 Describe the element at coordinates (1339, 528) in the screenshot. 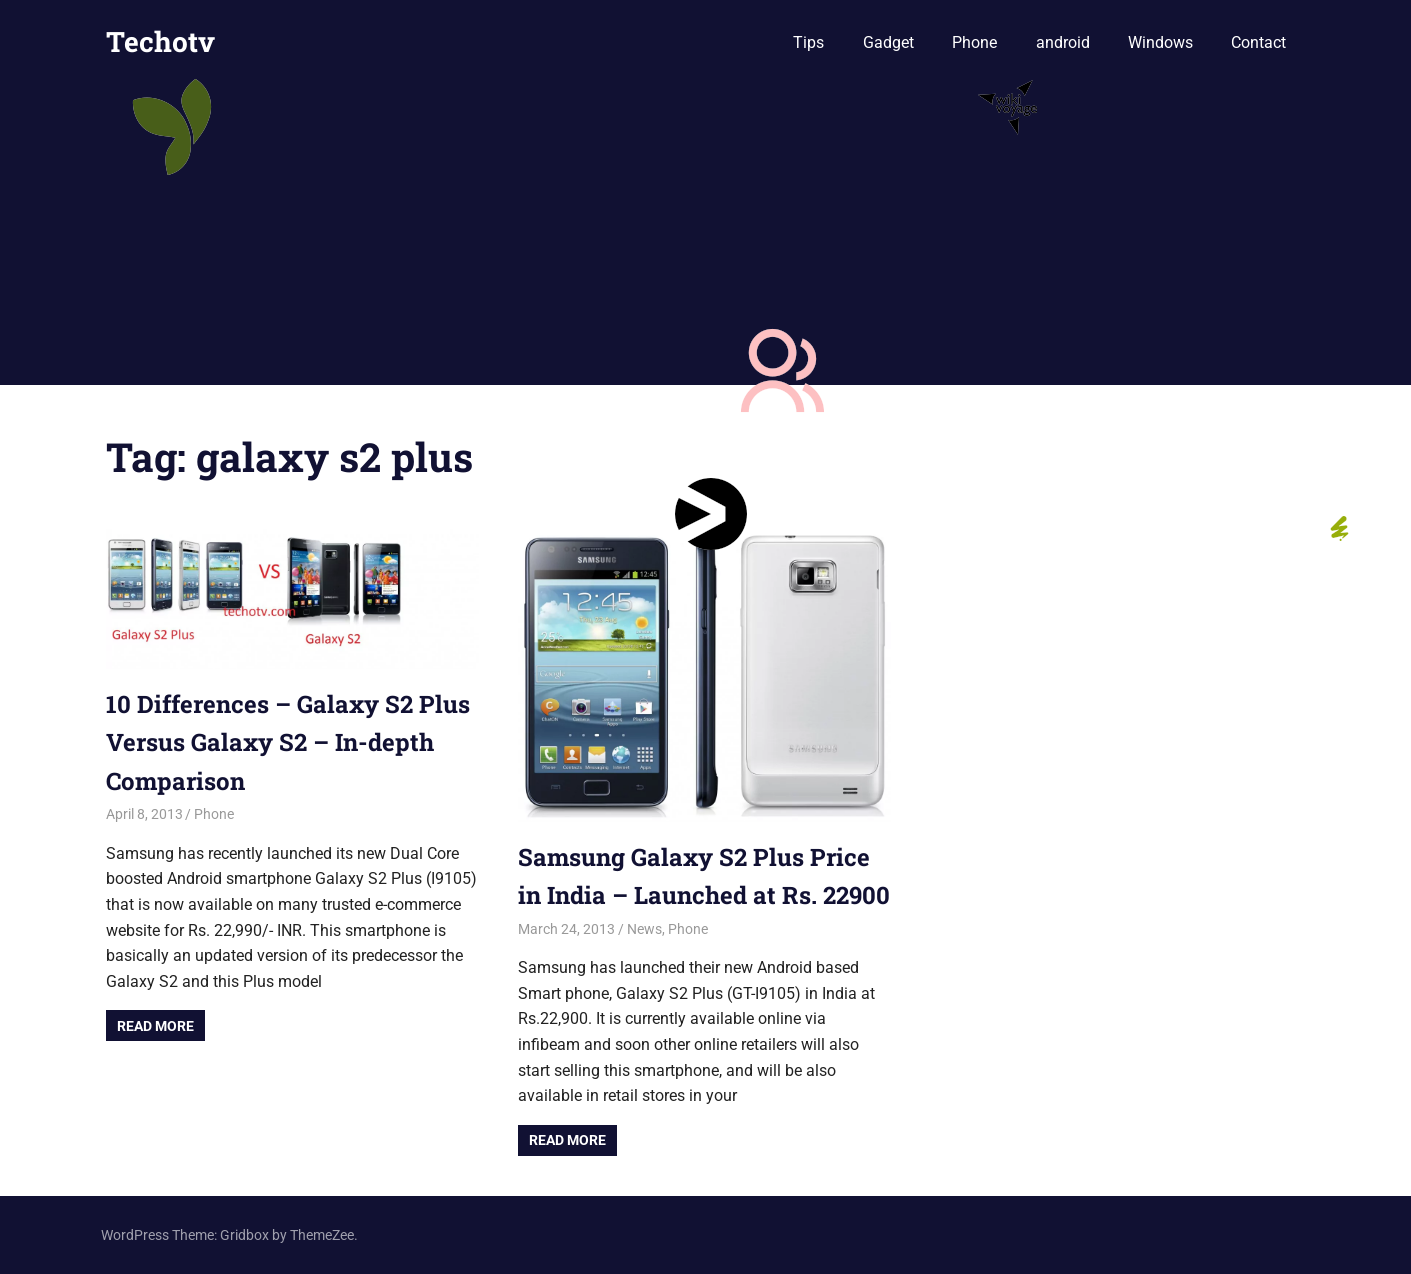

I see `visit envato marketplace` at that location.